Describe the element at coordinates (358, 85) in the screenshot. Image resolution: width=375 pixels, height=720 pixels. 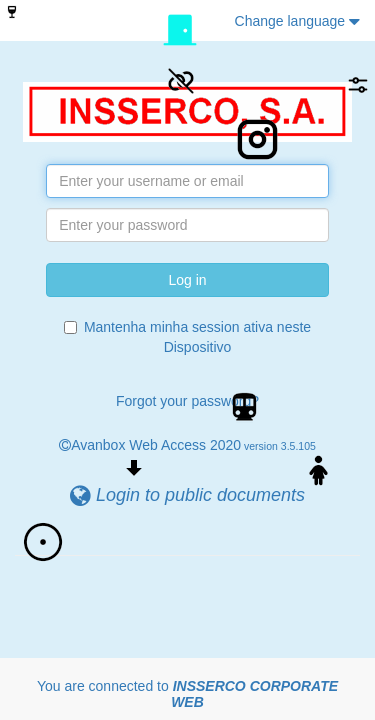
I see `adjust settings or preferences` at that location.